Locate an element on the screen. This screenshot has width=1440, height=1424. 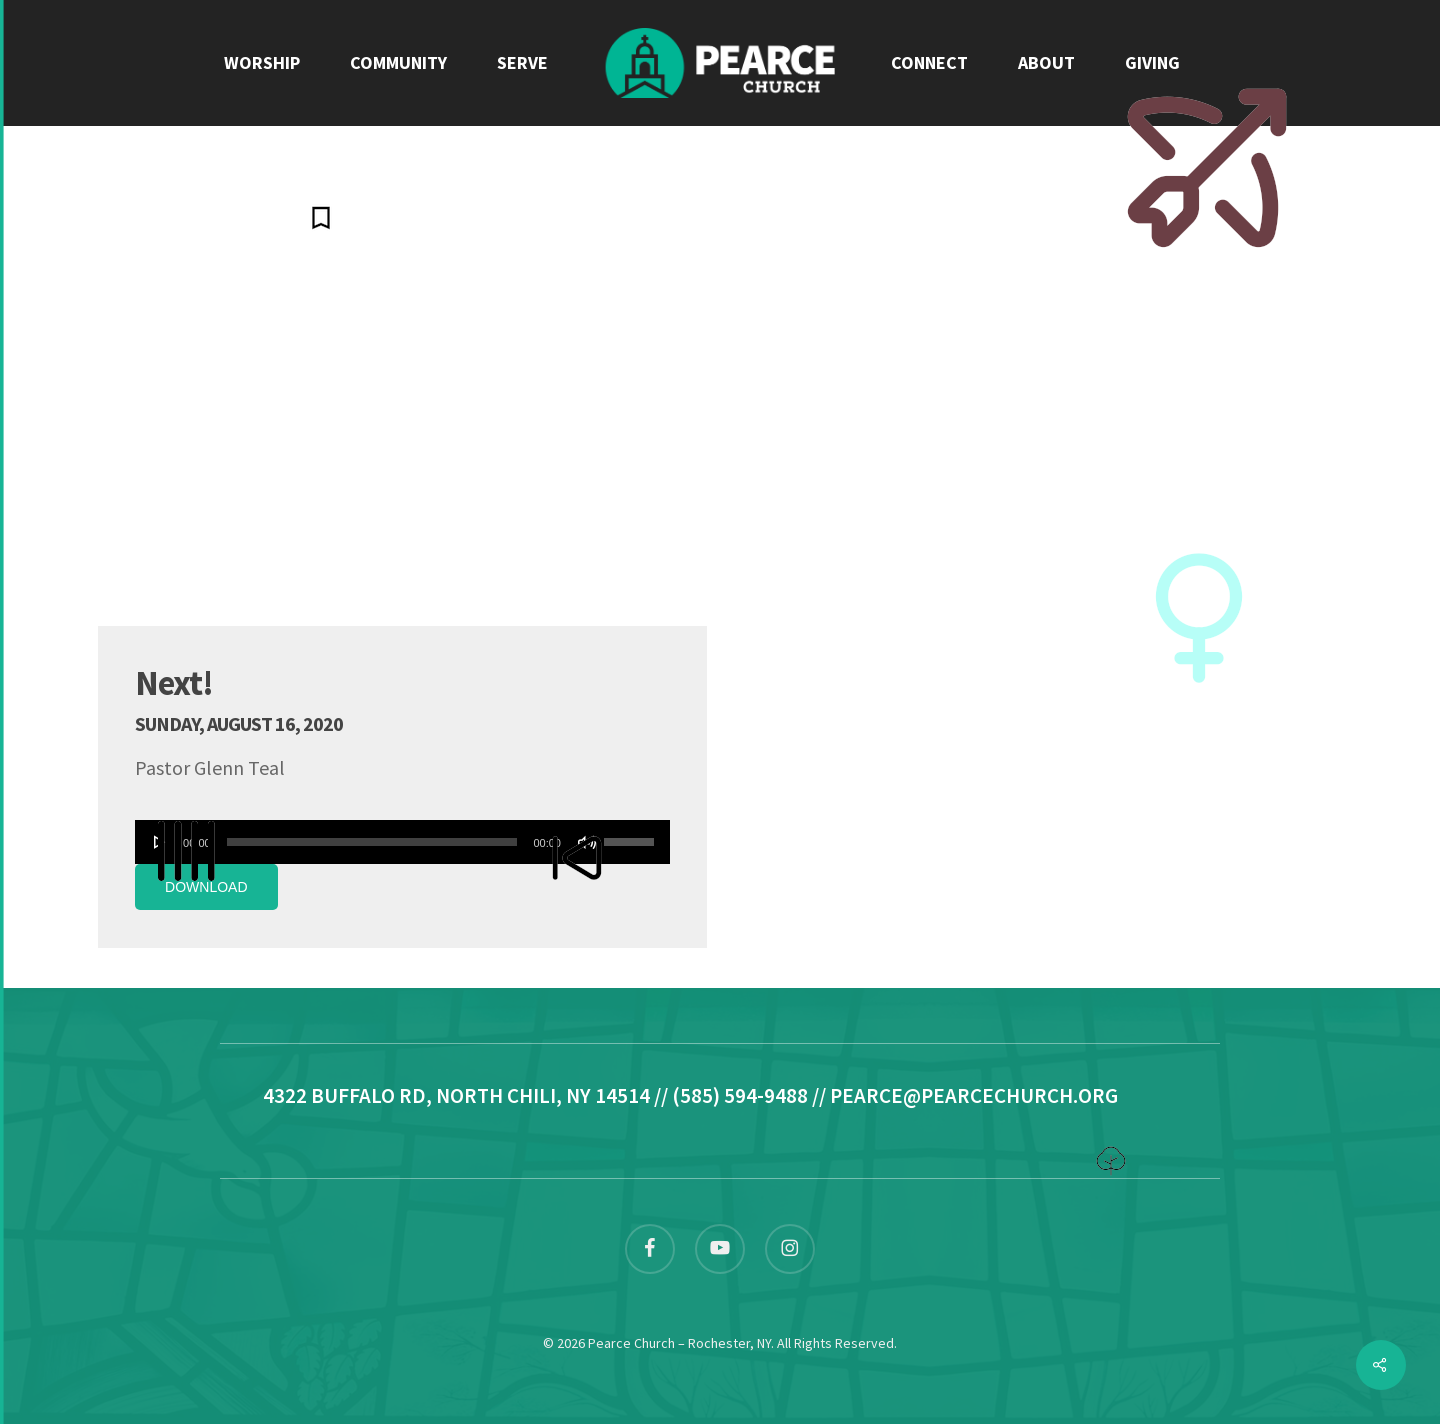
archery or hunting game mode is located at coordinates (1207, 168).